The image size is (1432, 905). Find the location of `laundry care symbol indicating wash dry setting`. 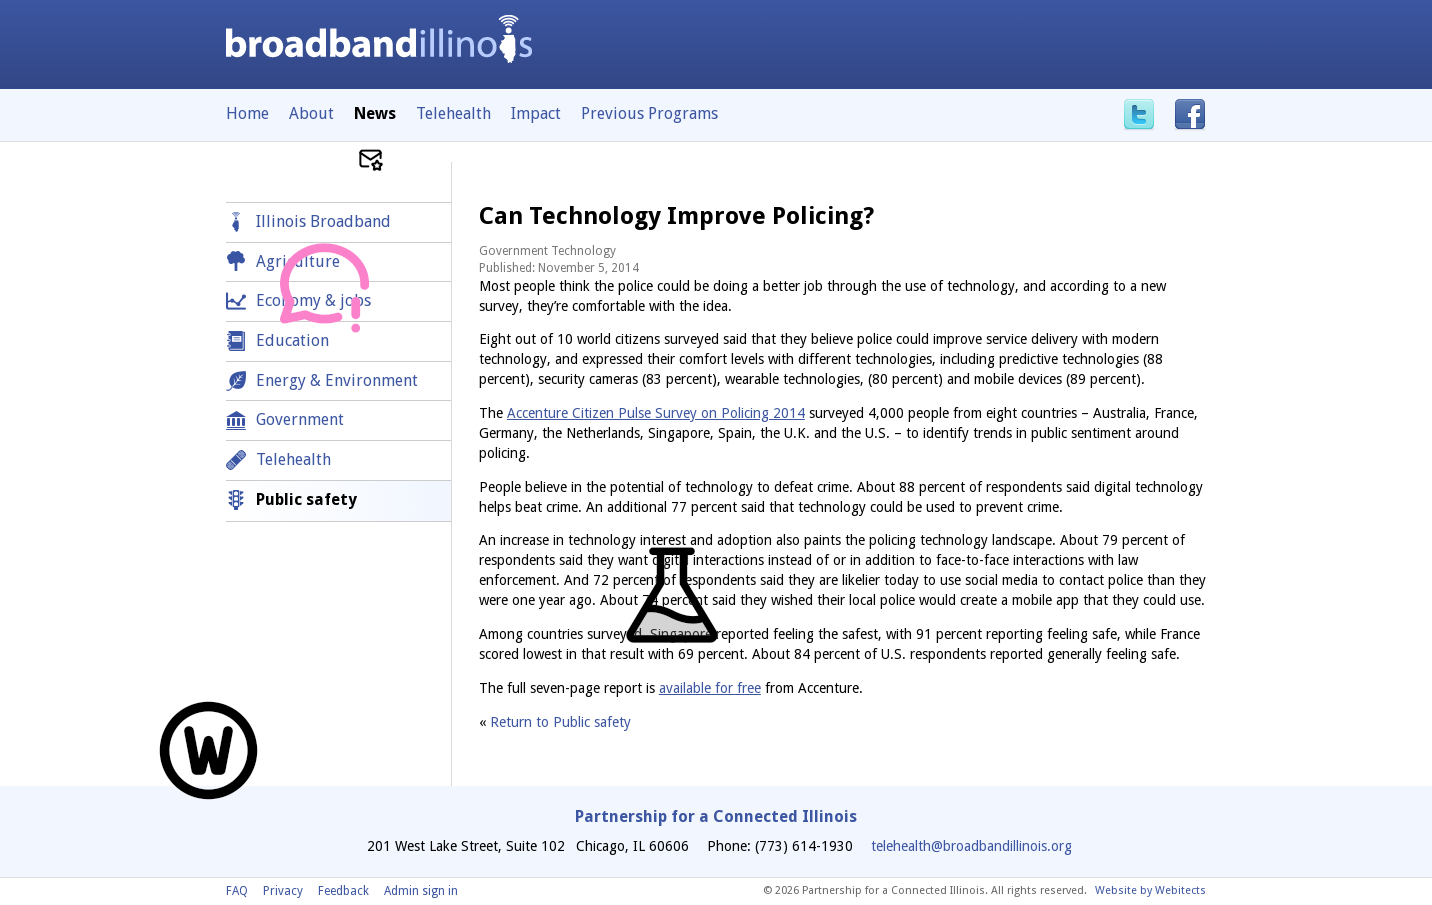

laundry care symbol indicating wash dry setting is located at coordinates (208, 750).